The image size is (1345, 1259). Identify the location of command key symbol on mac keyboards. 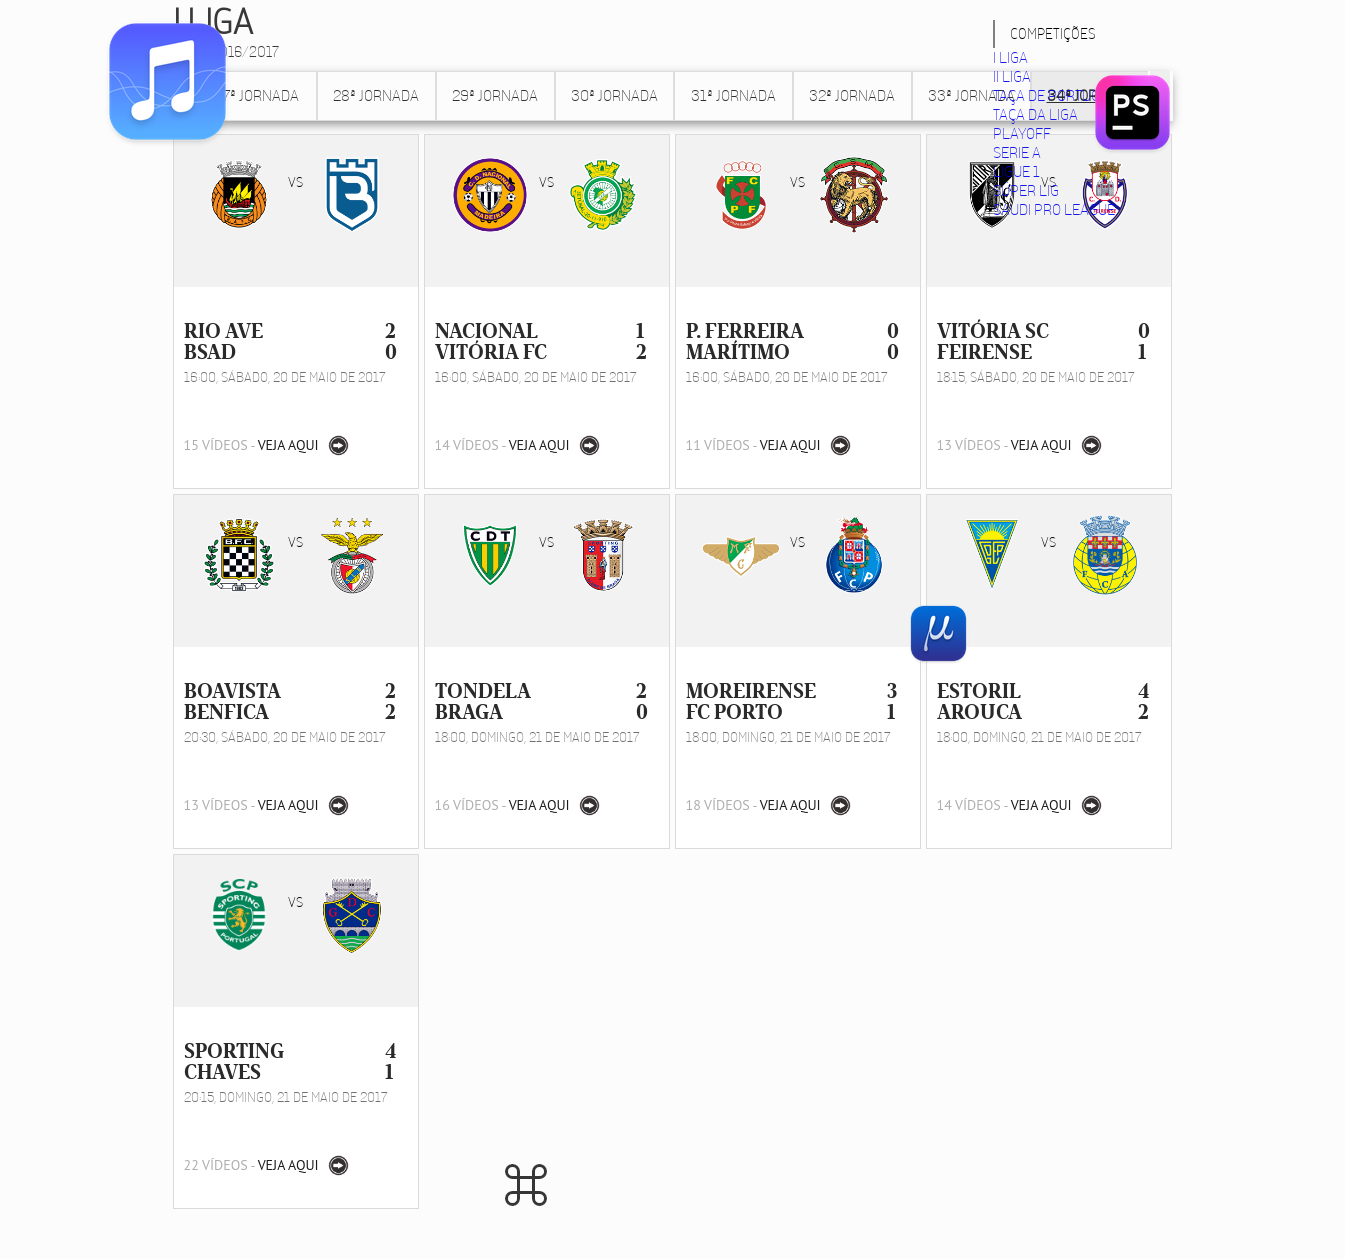
(526, 1185).